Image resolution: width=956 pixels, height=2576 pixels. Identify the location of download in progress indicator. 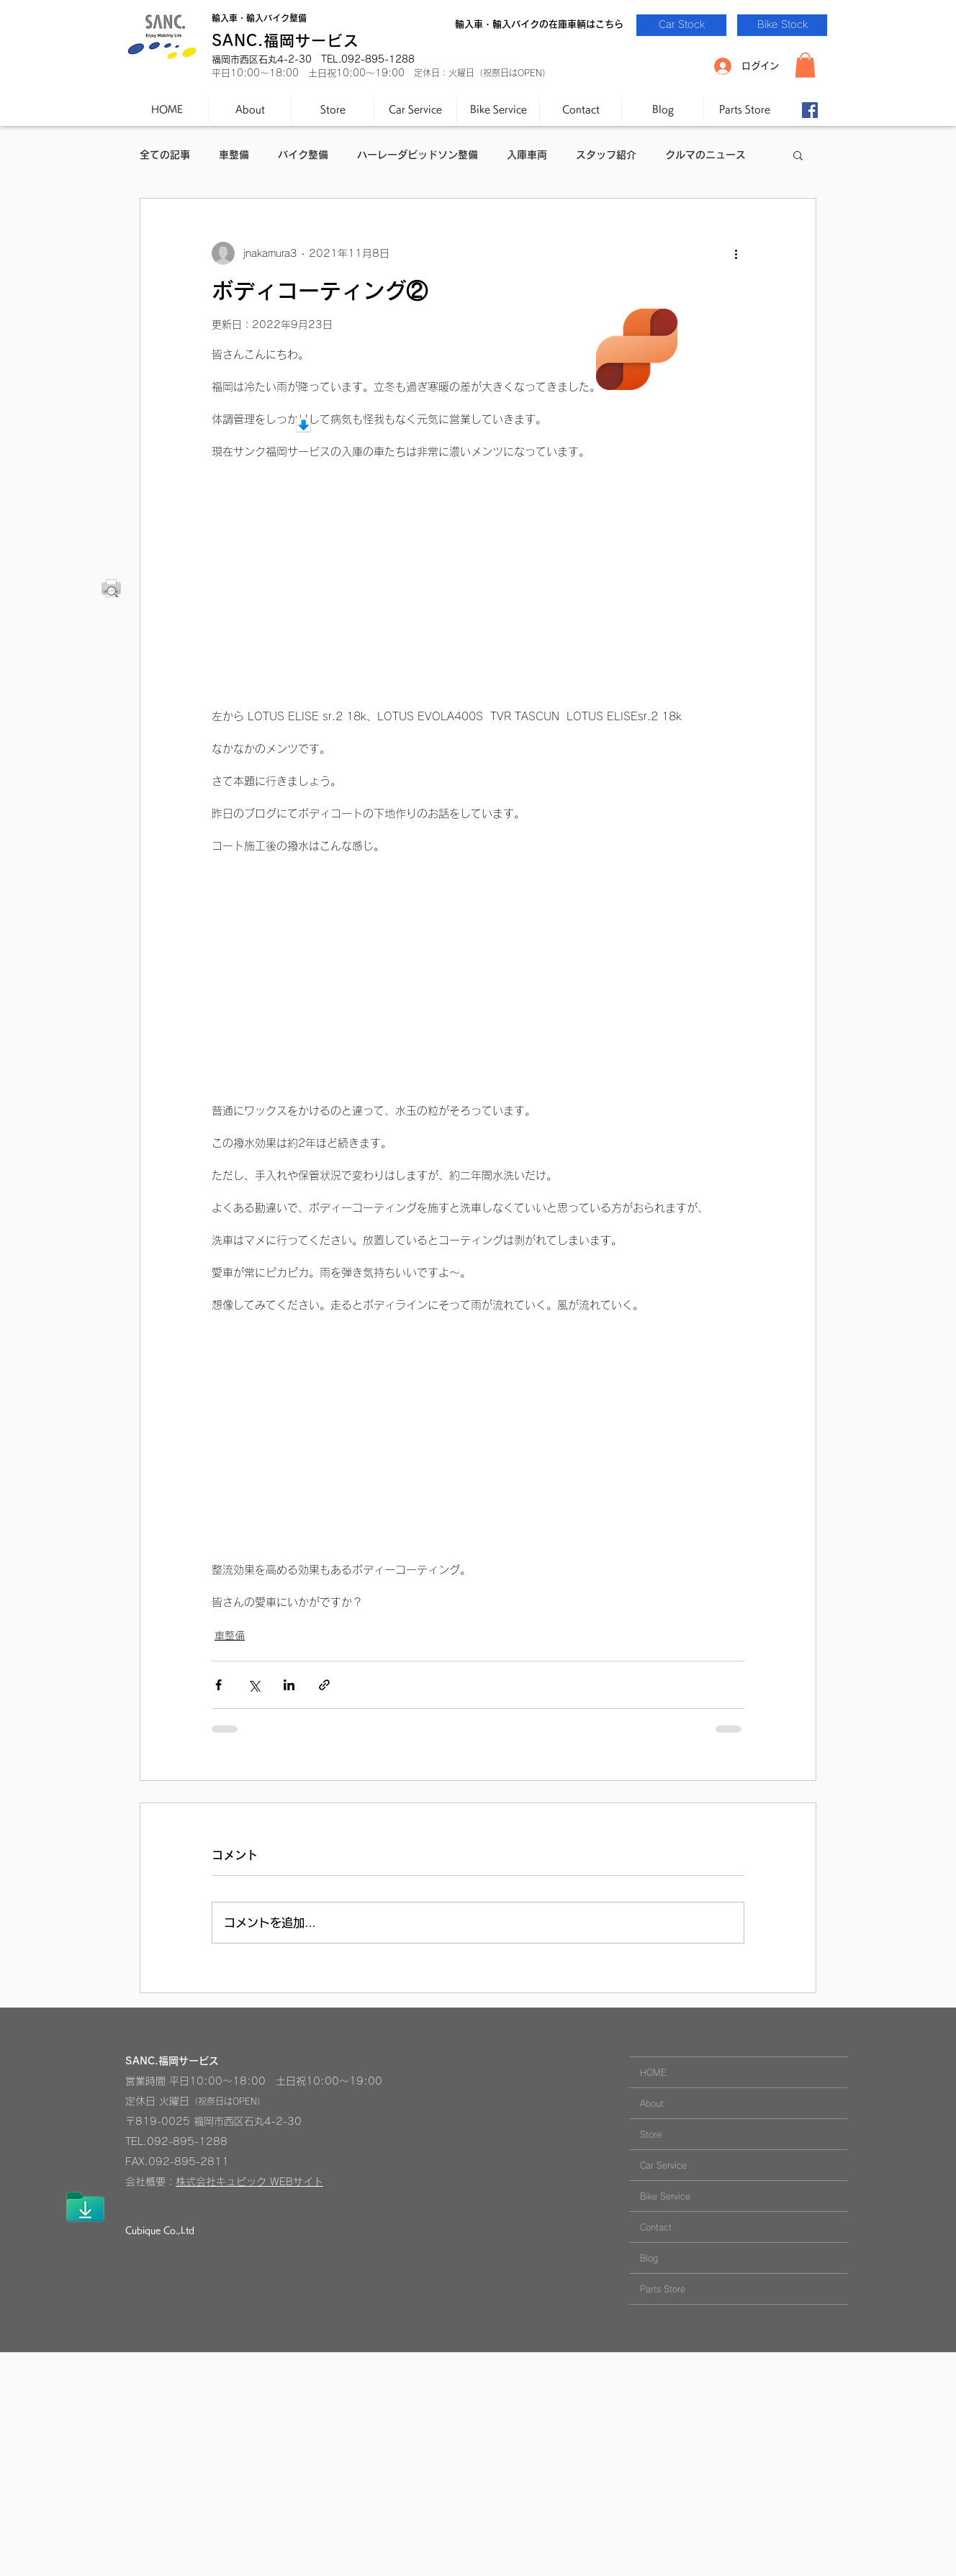
(292, 413).